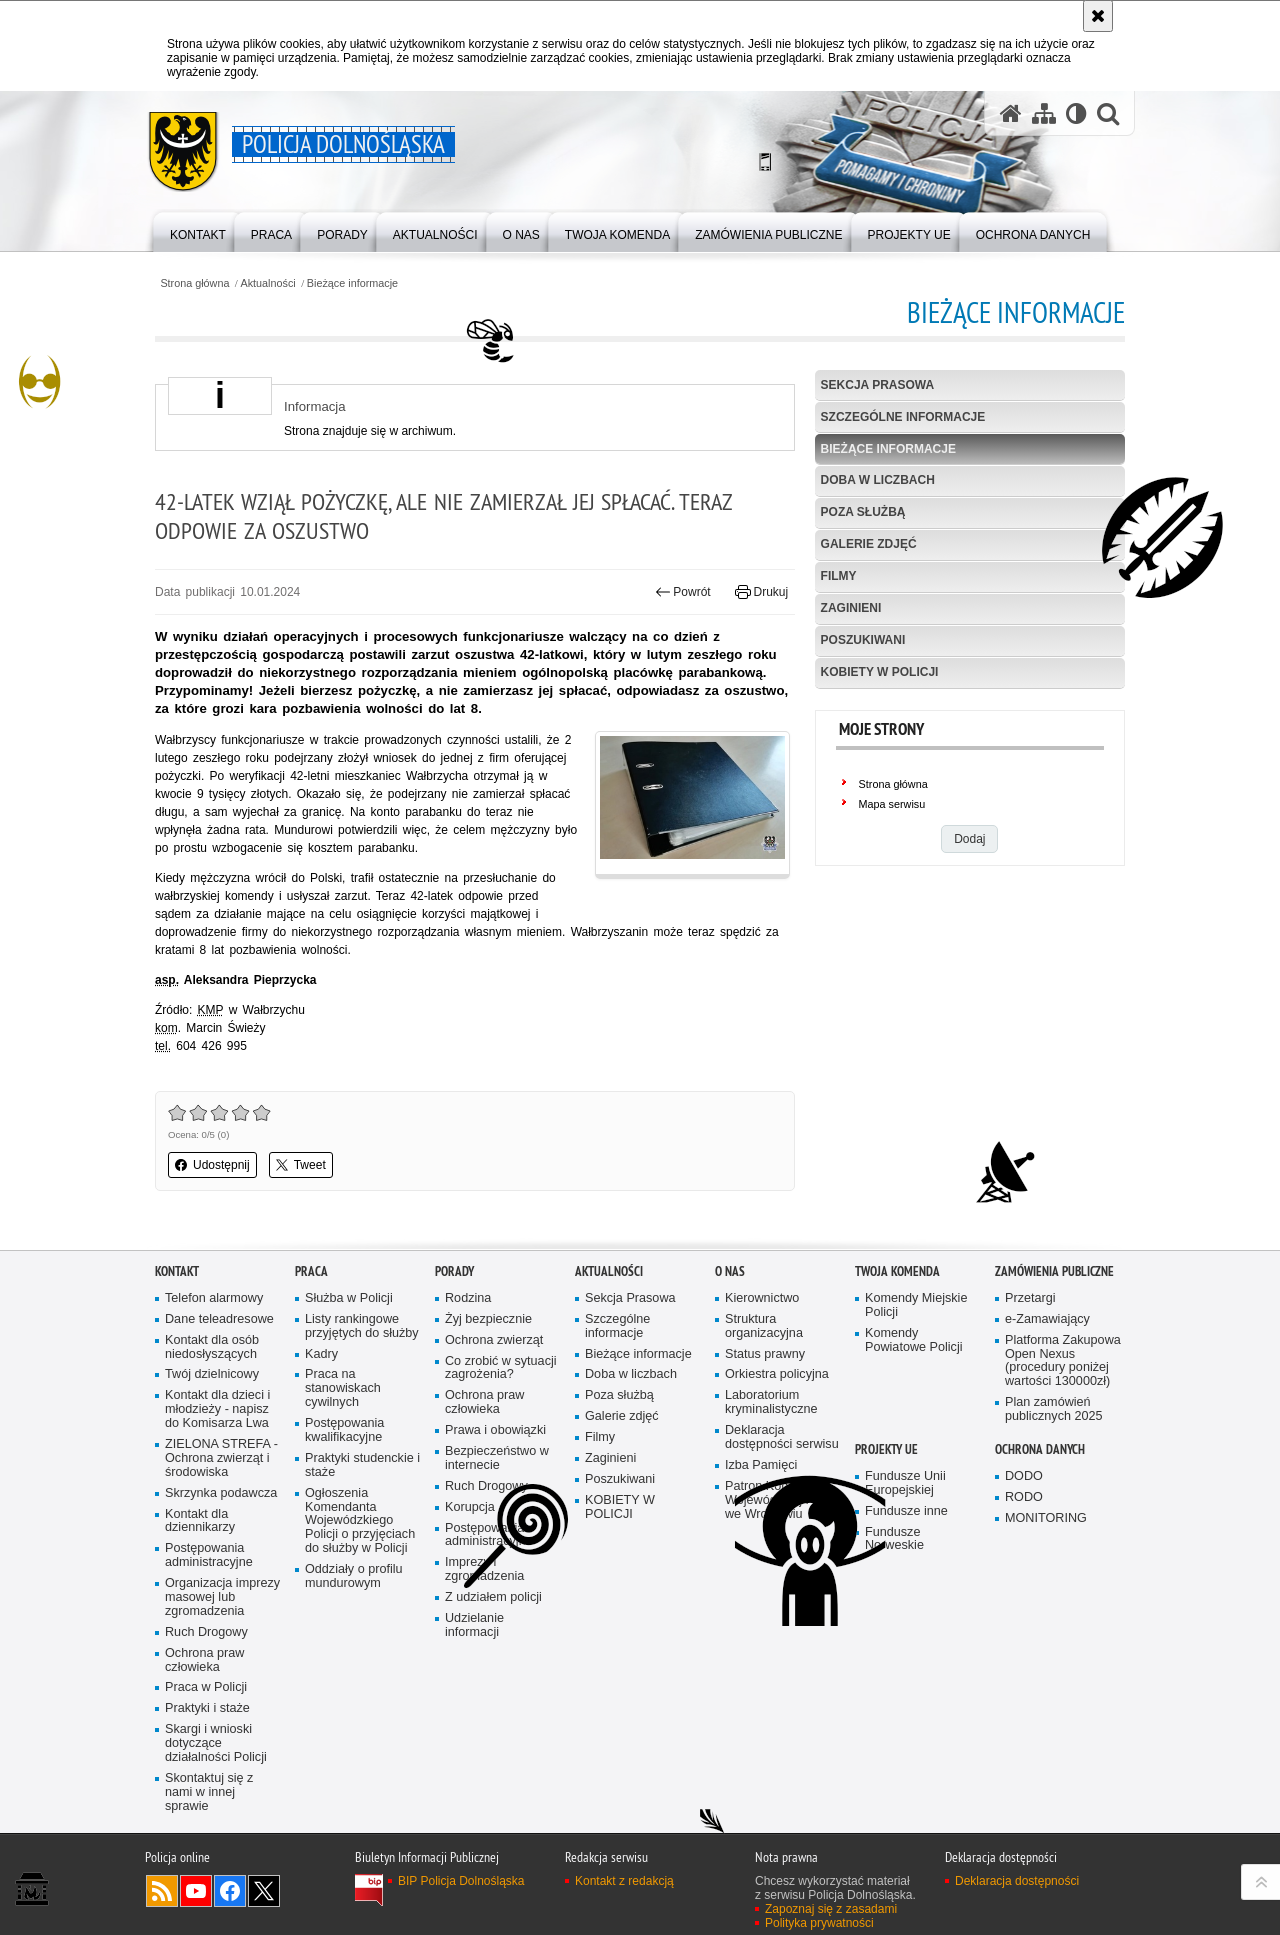 The width and height of the screenshot is (1280, 1935). Describe the element at coordinates (40, 381) in the screenshot. I see `select the mad scientist character class` at that location.